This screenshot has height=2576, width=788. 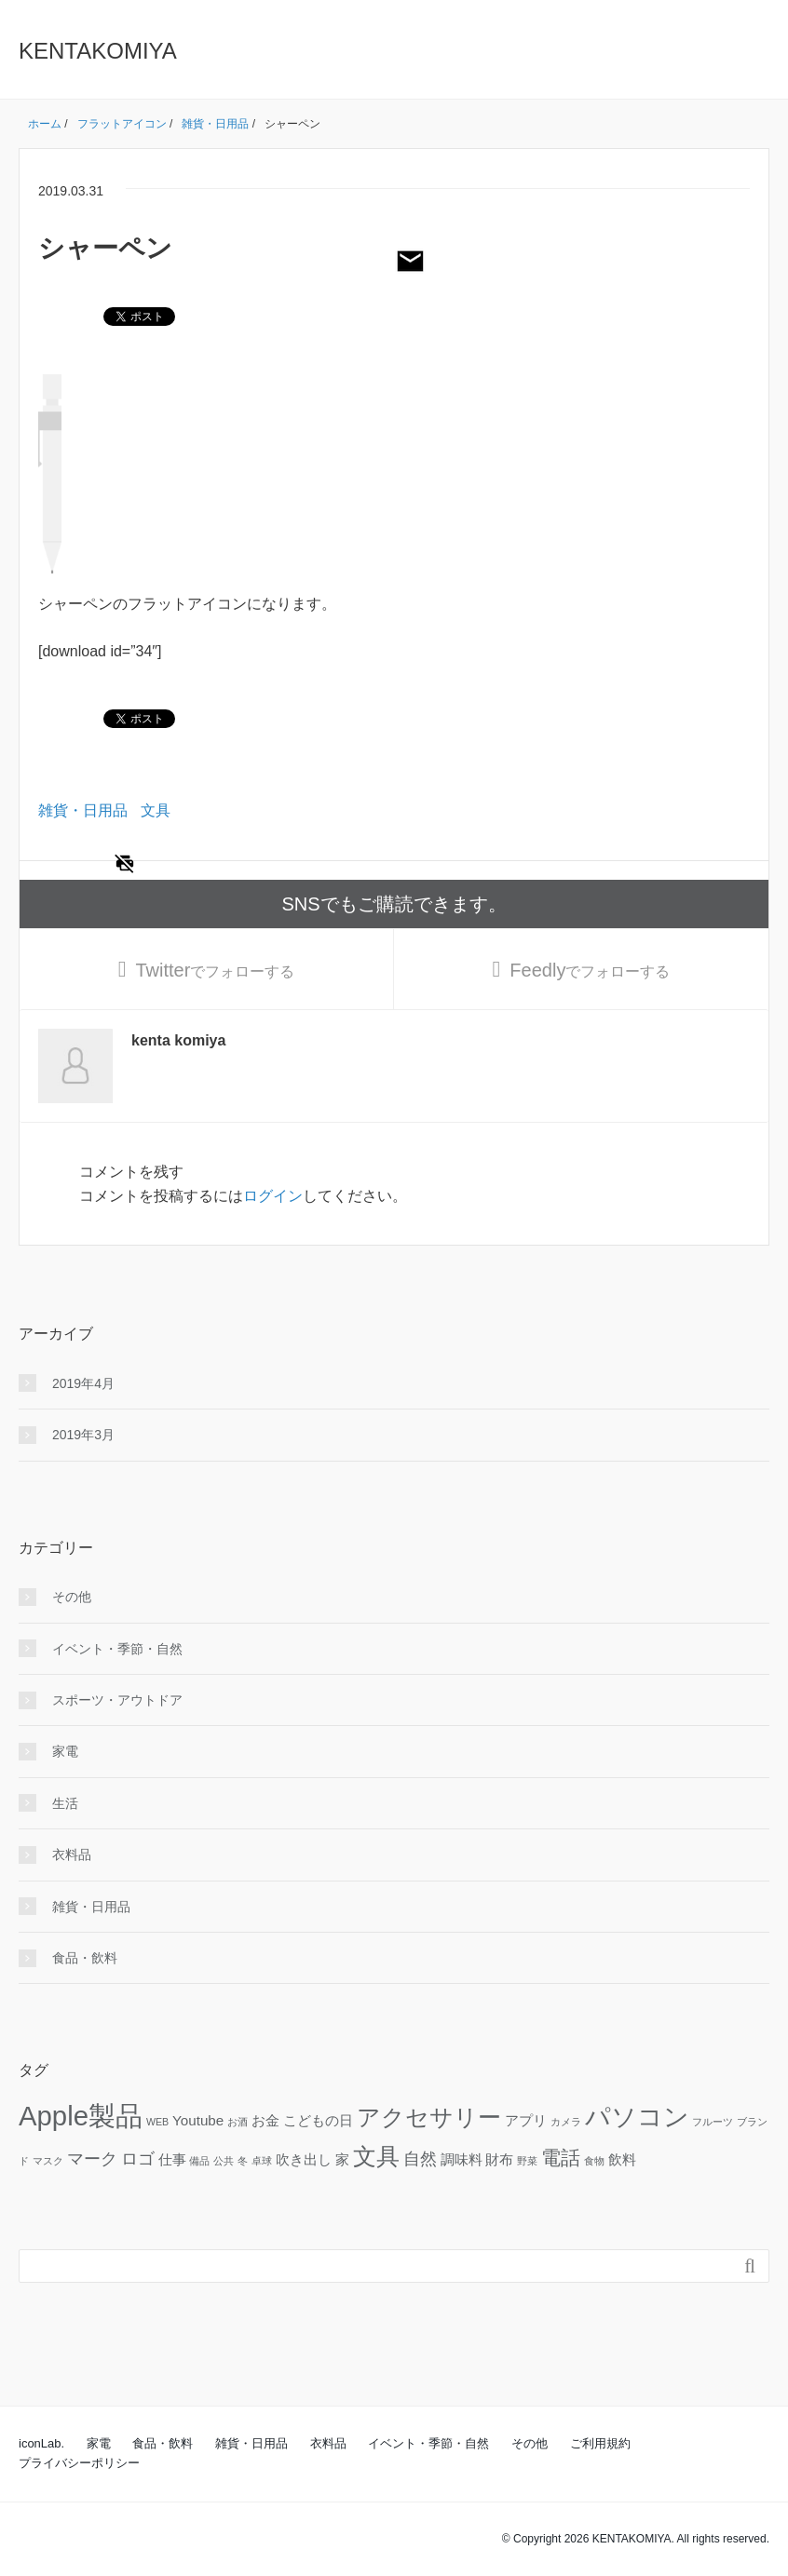 What do you see at coordinates (410, 261) in the screenshot?
I see `open your email inbox` at bounding box center [410, 261].